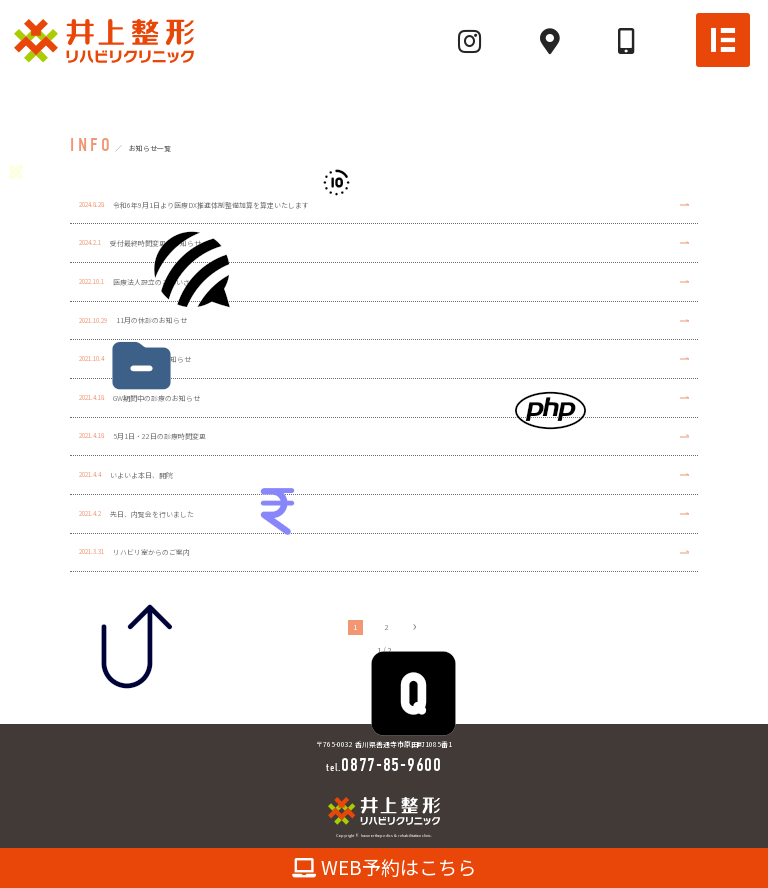 The image size is (768, 888). What do you see at coordinates (133, 646) in the screenshot?
I see `redo or repeat last action` at bounding box center [133, 646].